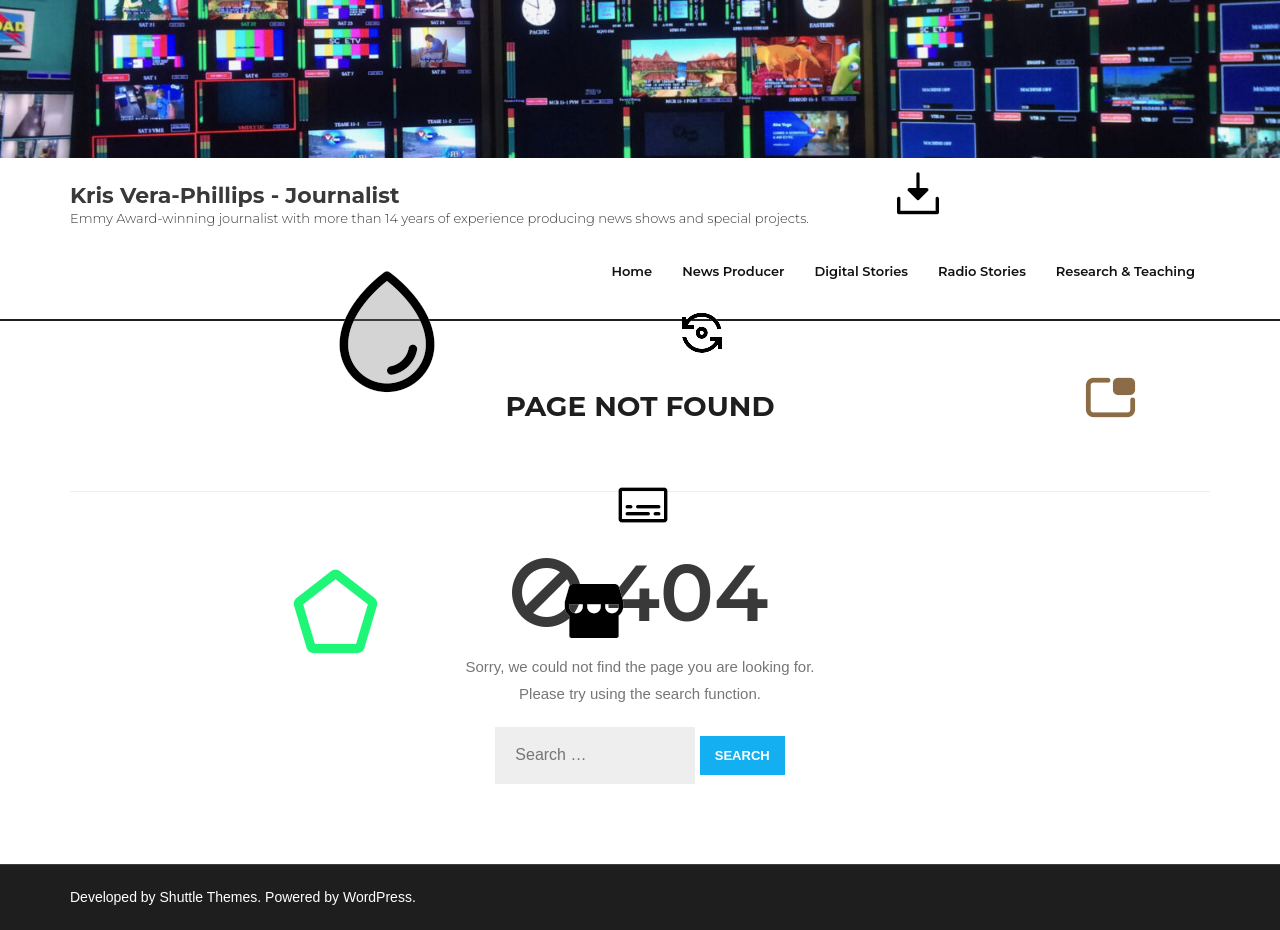  What do you see at coordinates (1110, 397) in the screenshot?
I see `enable picture-in-picture mode at the top of the screen` at bounding box center [1110, 397].